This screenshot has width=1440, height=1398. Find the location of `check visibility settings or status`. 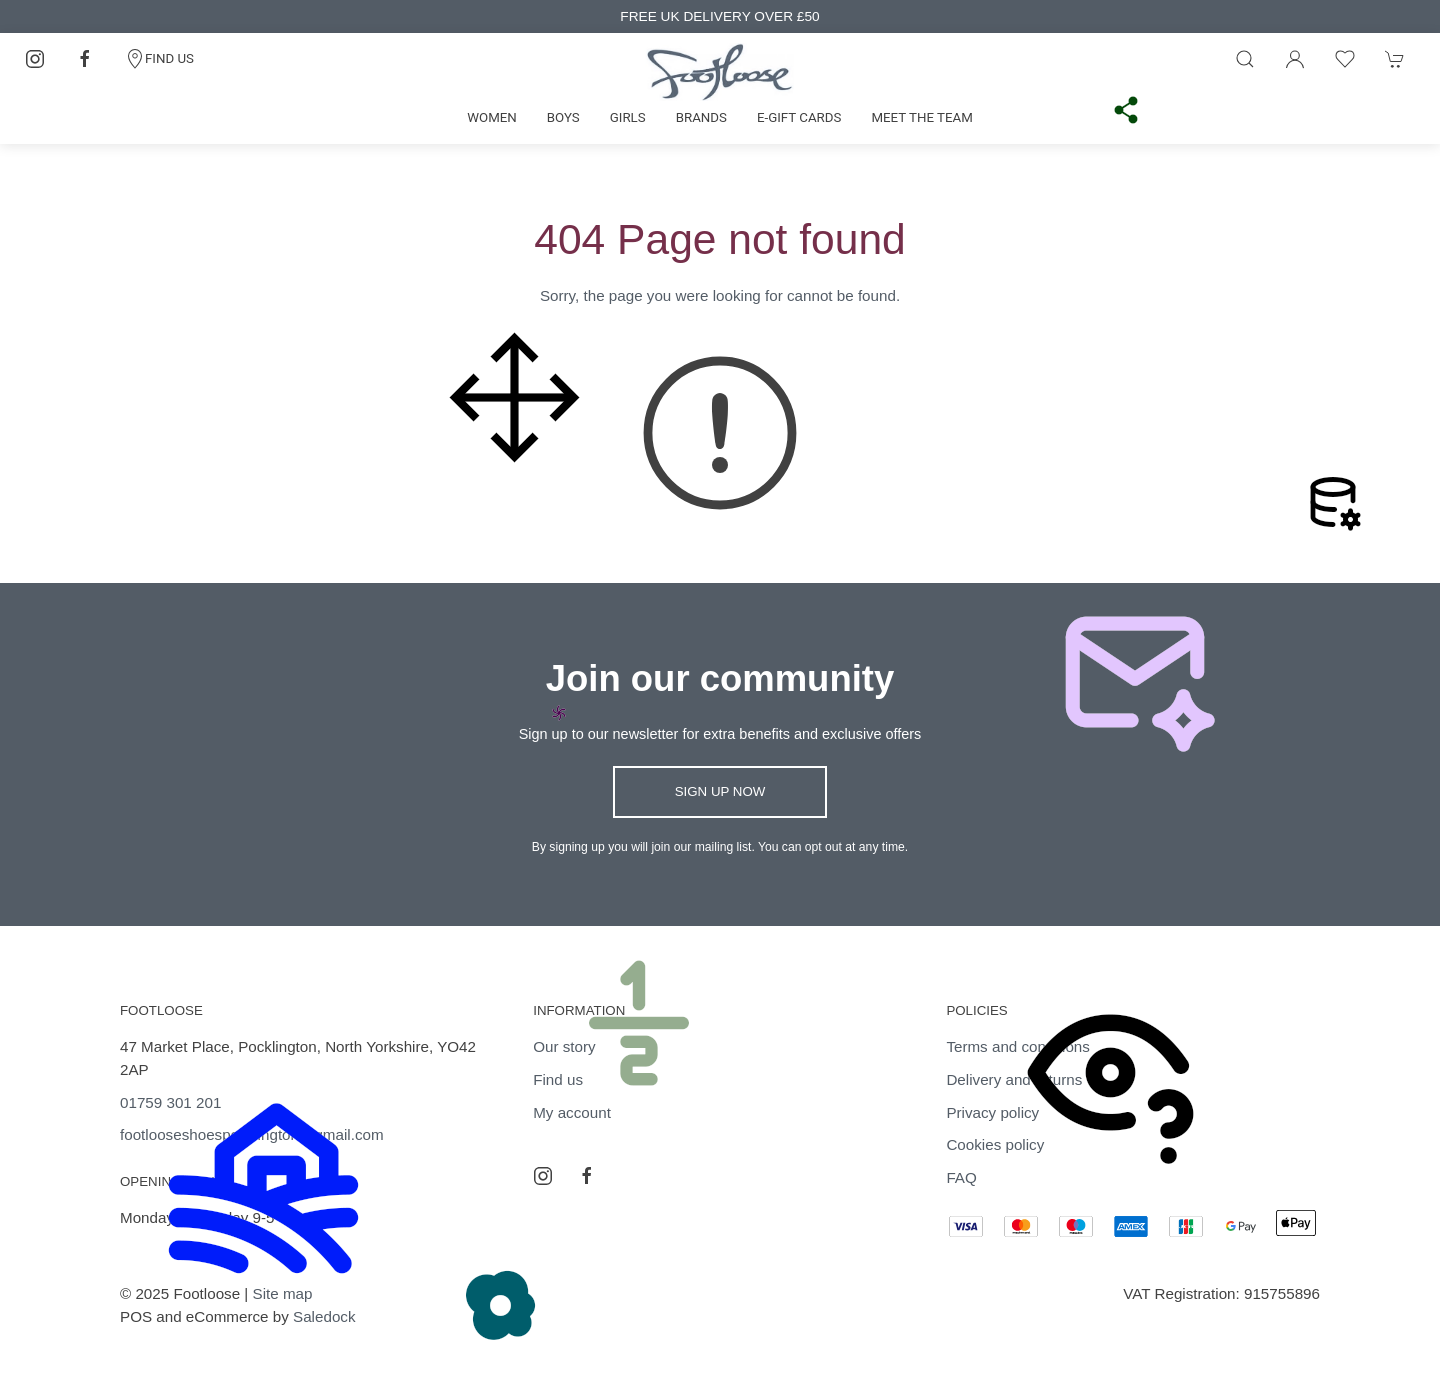

check visibility settings or status is located at coordinates (1110, 1072).